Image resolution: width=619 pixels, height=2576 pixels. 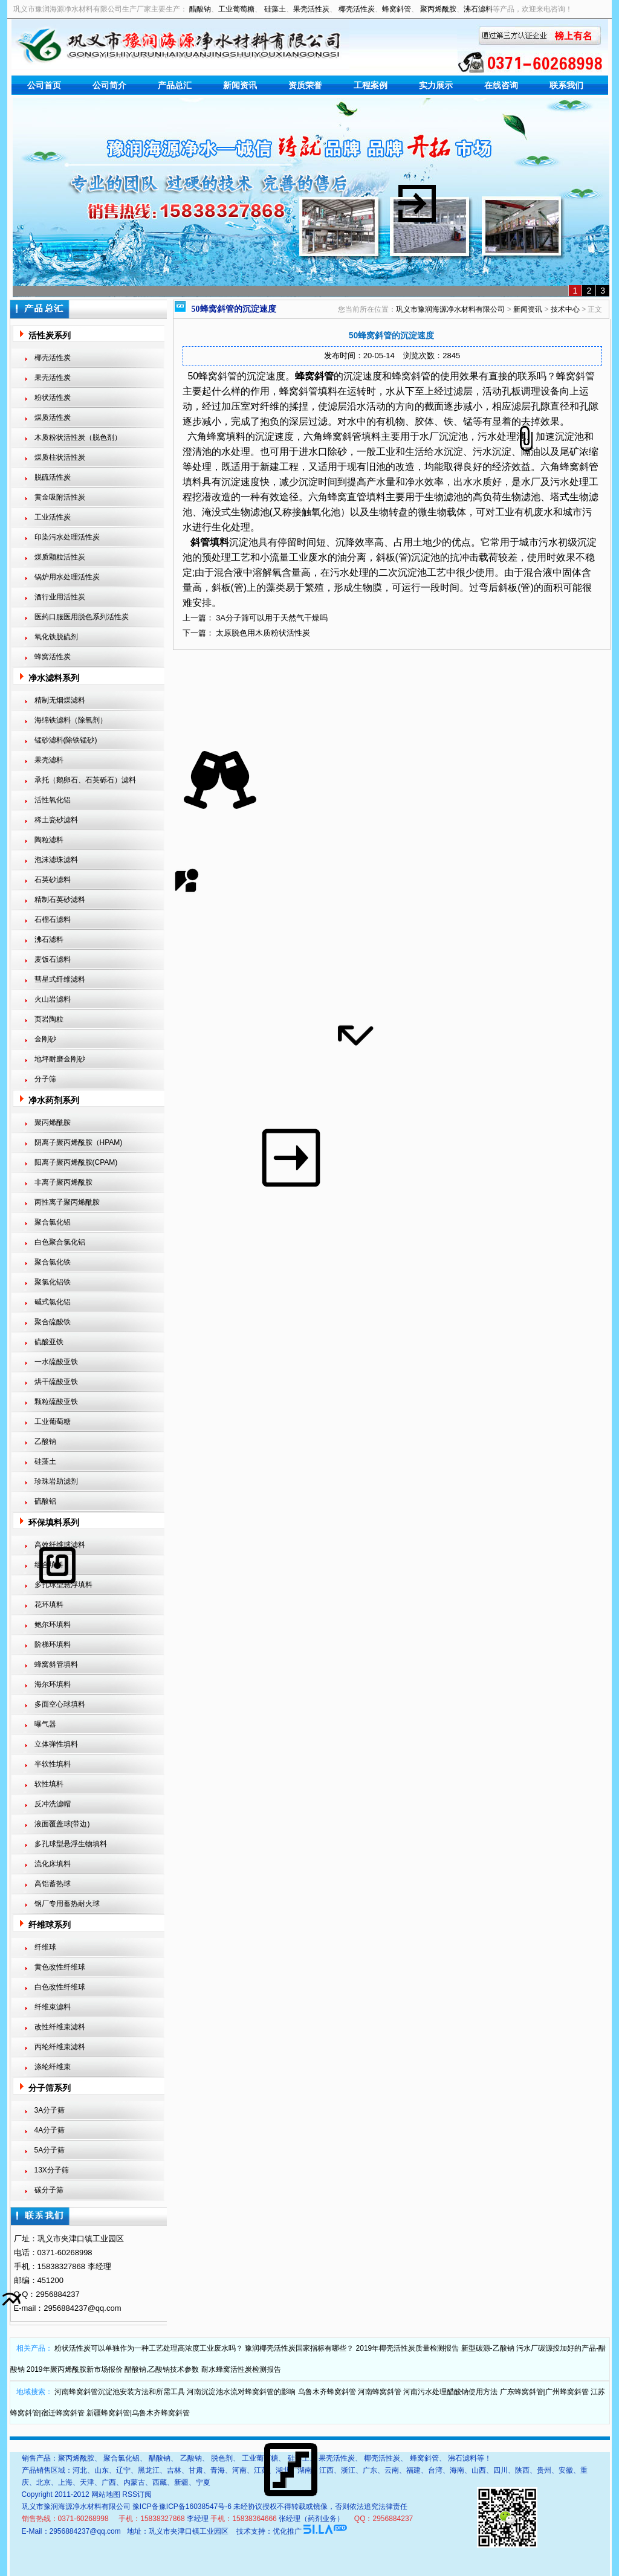 I want to click on access street view mode on maps, so click(x=186, y=881).